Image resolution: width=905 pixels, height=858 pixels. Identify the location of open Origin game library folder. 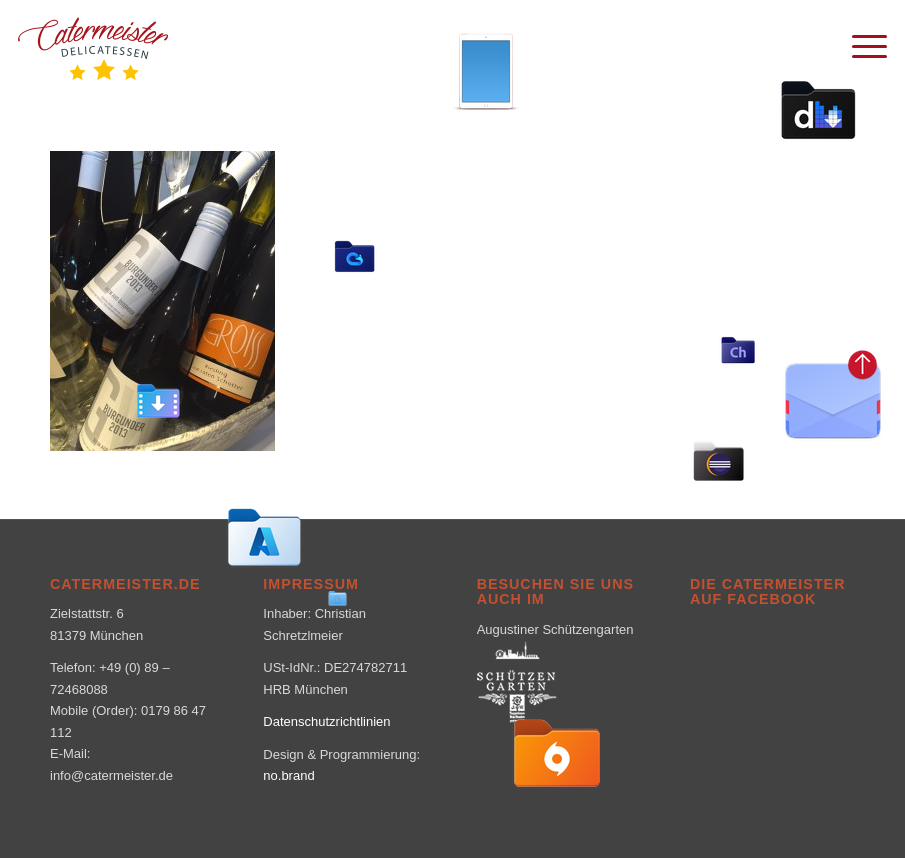
(556, 755).